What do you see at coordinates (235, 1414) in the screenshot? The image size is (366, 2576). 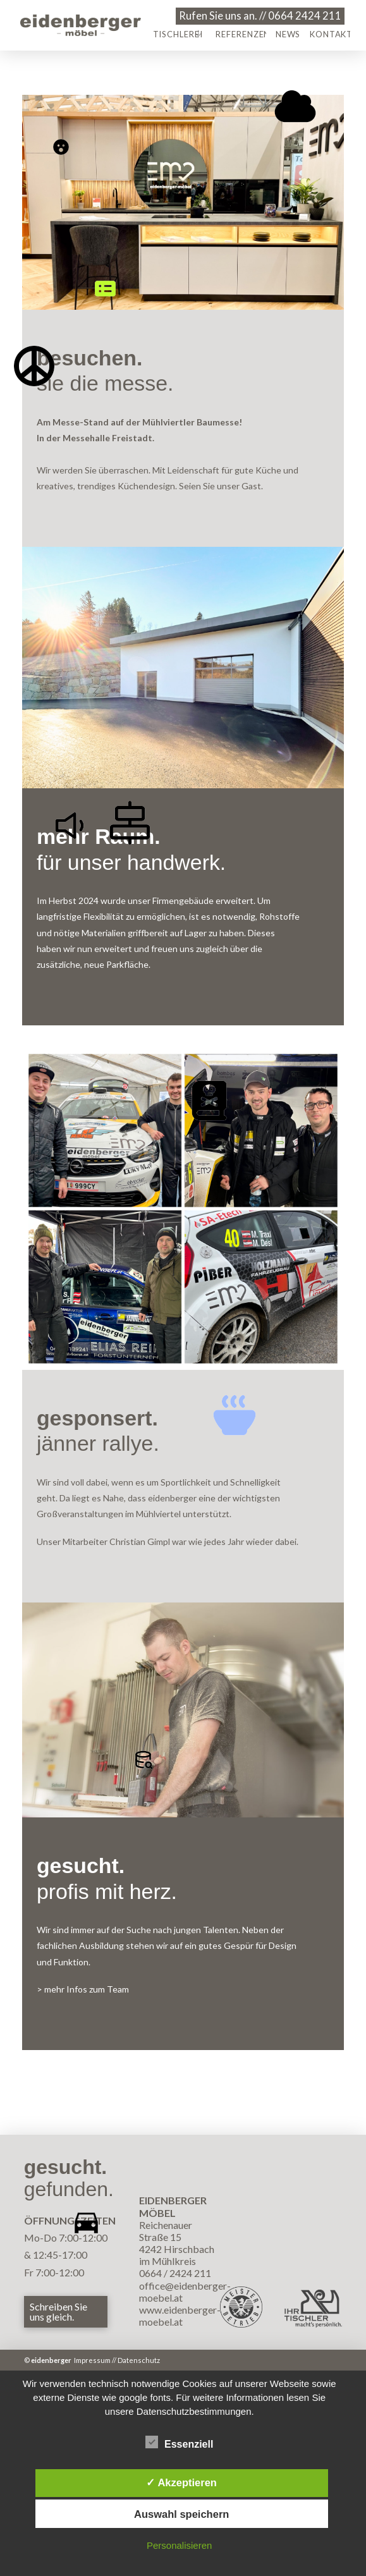 I see `browse soup or hot food options` at bounding box center [235, 1414].